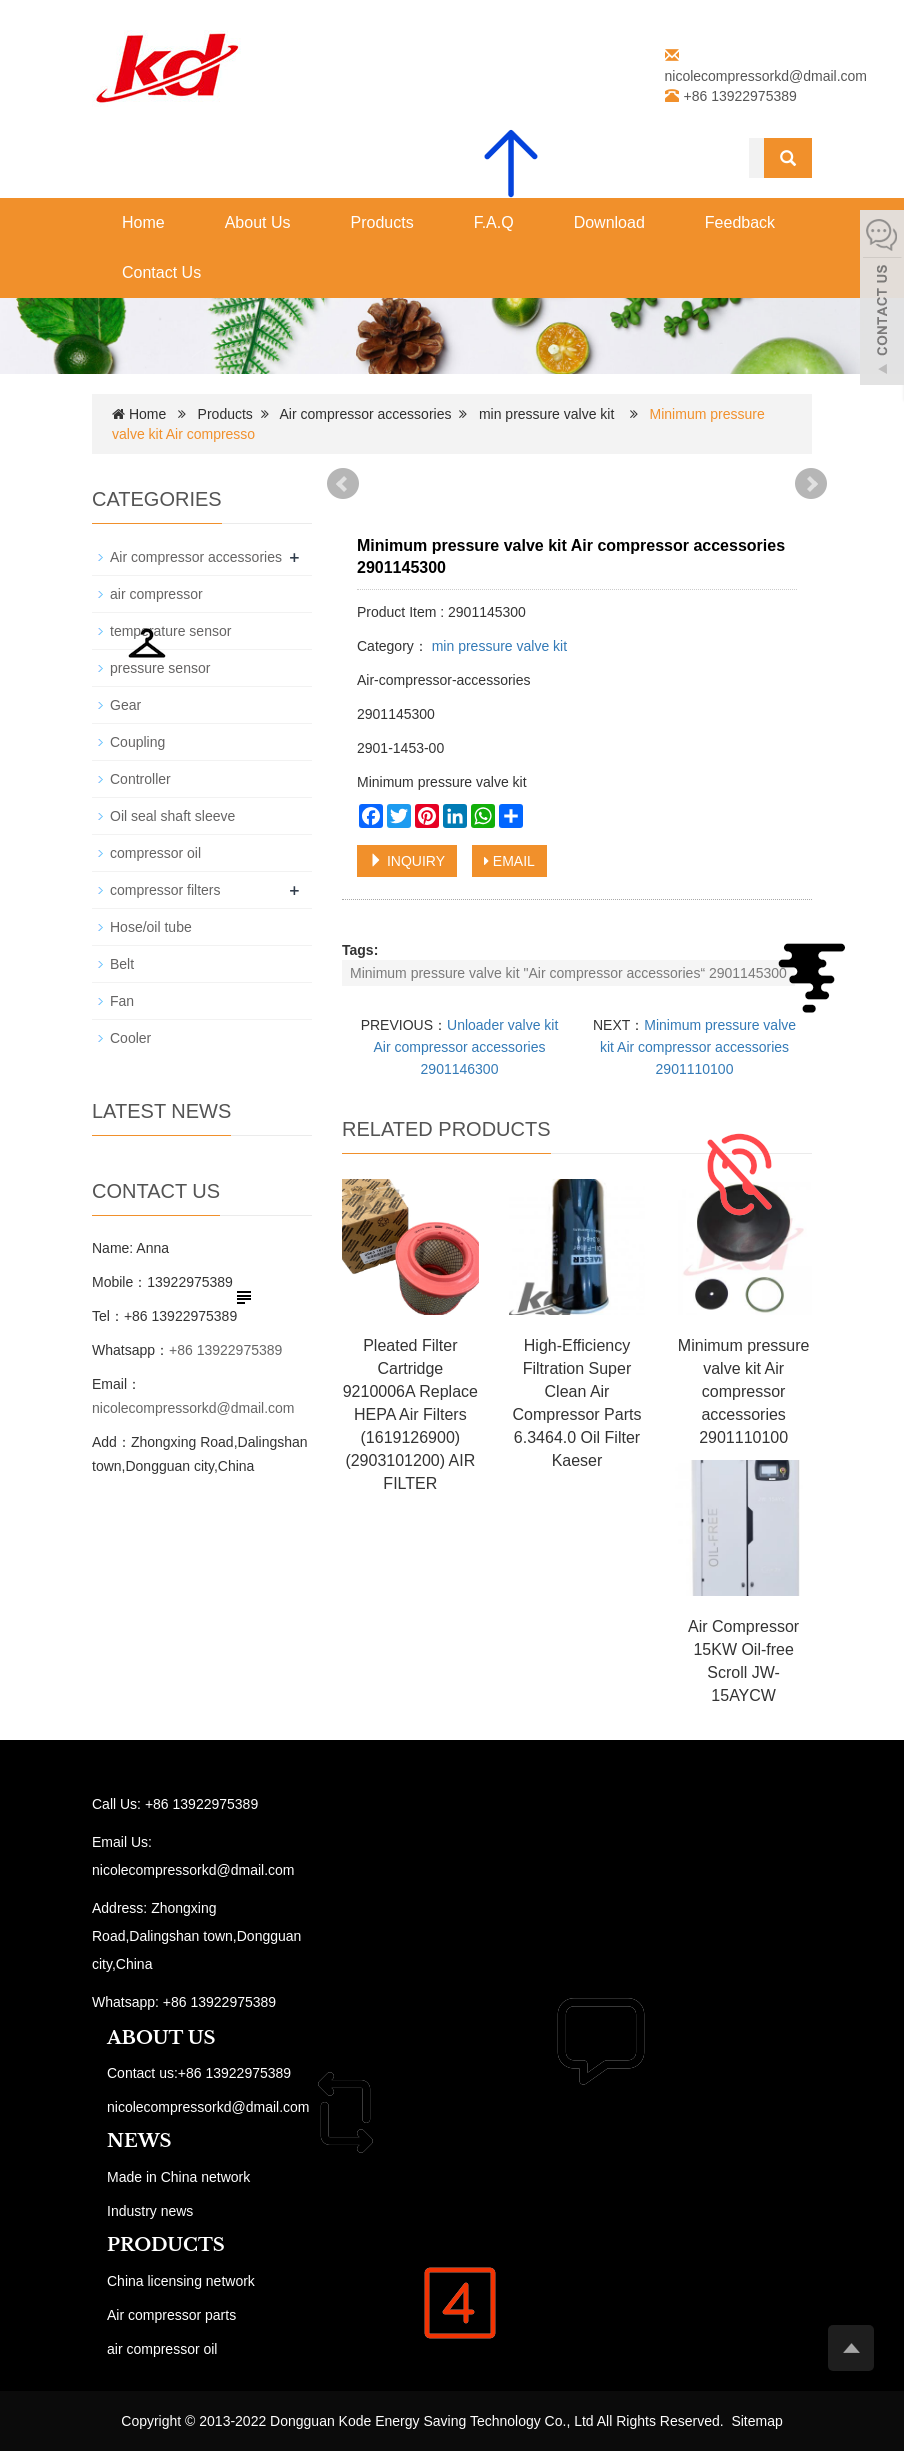 This screenshot has width=904, height=2451. I want to click on select or input the number four, so click(460, 2303).